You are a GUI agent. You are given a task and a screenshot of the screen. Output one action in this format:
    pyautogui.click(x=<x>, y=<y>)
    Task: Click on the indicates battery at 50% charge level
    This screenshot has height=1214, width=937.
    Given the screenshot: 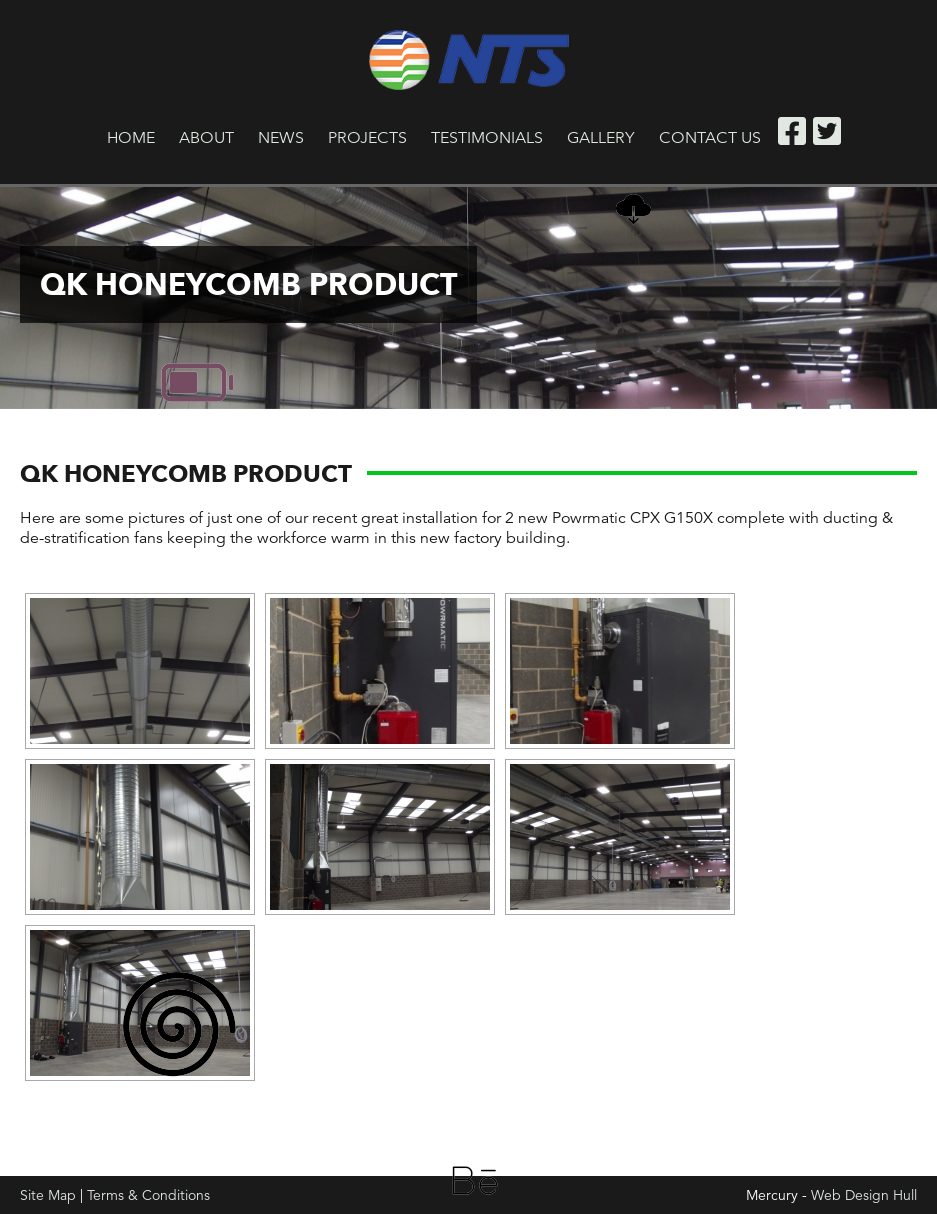 What is the action you would take?
    pyautogui.click(x=197, y=382)
    